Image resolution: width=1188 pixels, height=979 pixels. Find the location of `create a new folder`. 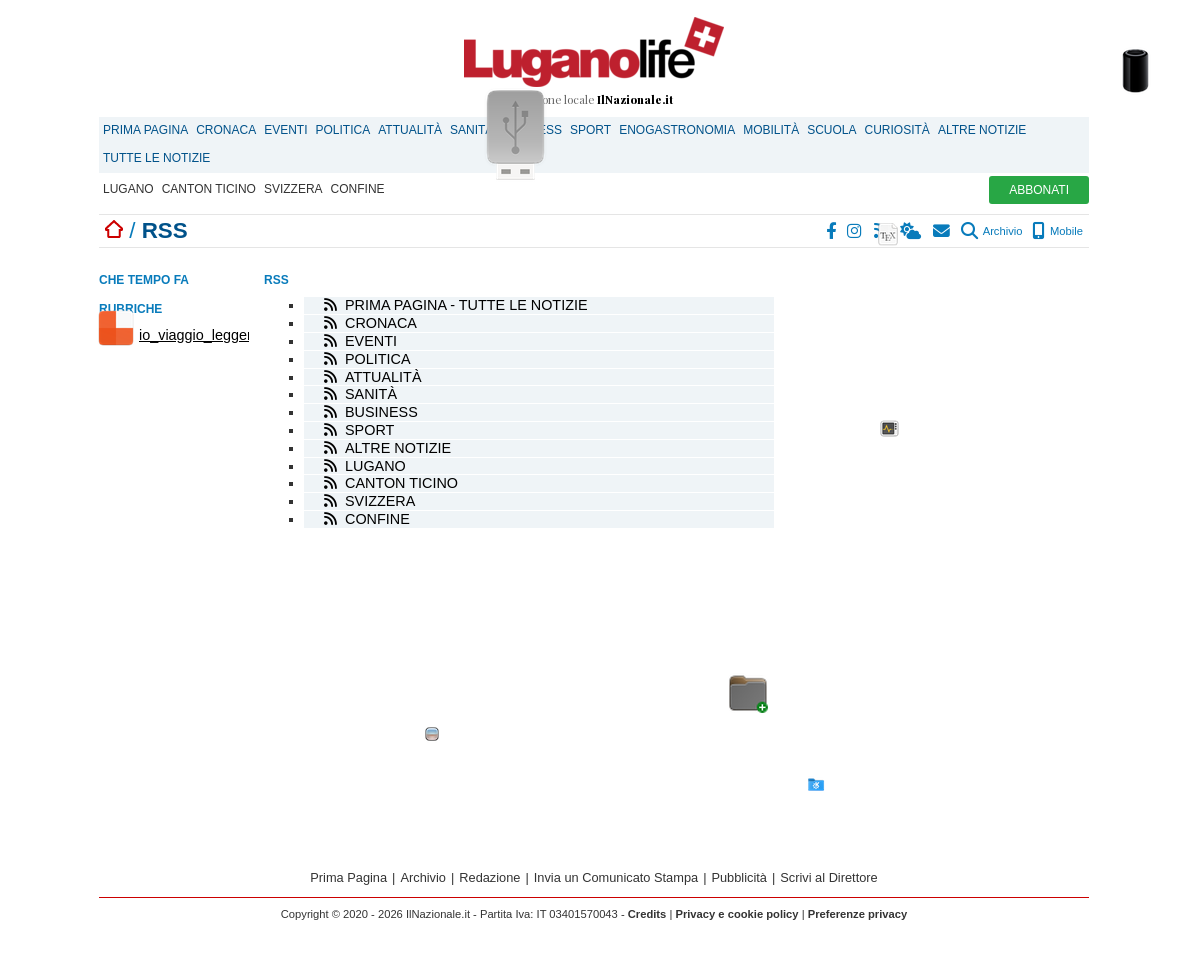

create a new folder is located at coordinates (748, 693).